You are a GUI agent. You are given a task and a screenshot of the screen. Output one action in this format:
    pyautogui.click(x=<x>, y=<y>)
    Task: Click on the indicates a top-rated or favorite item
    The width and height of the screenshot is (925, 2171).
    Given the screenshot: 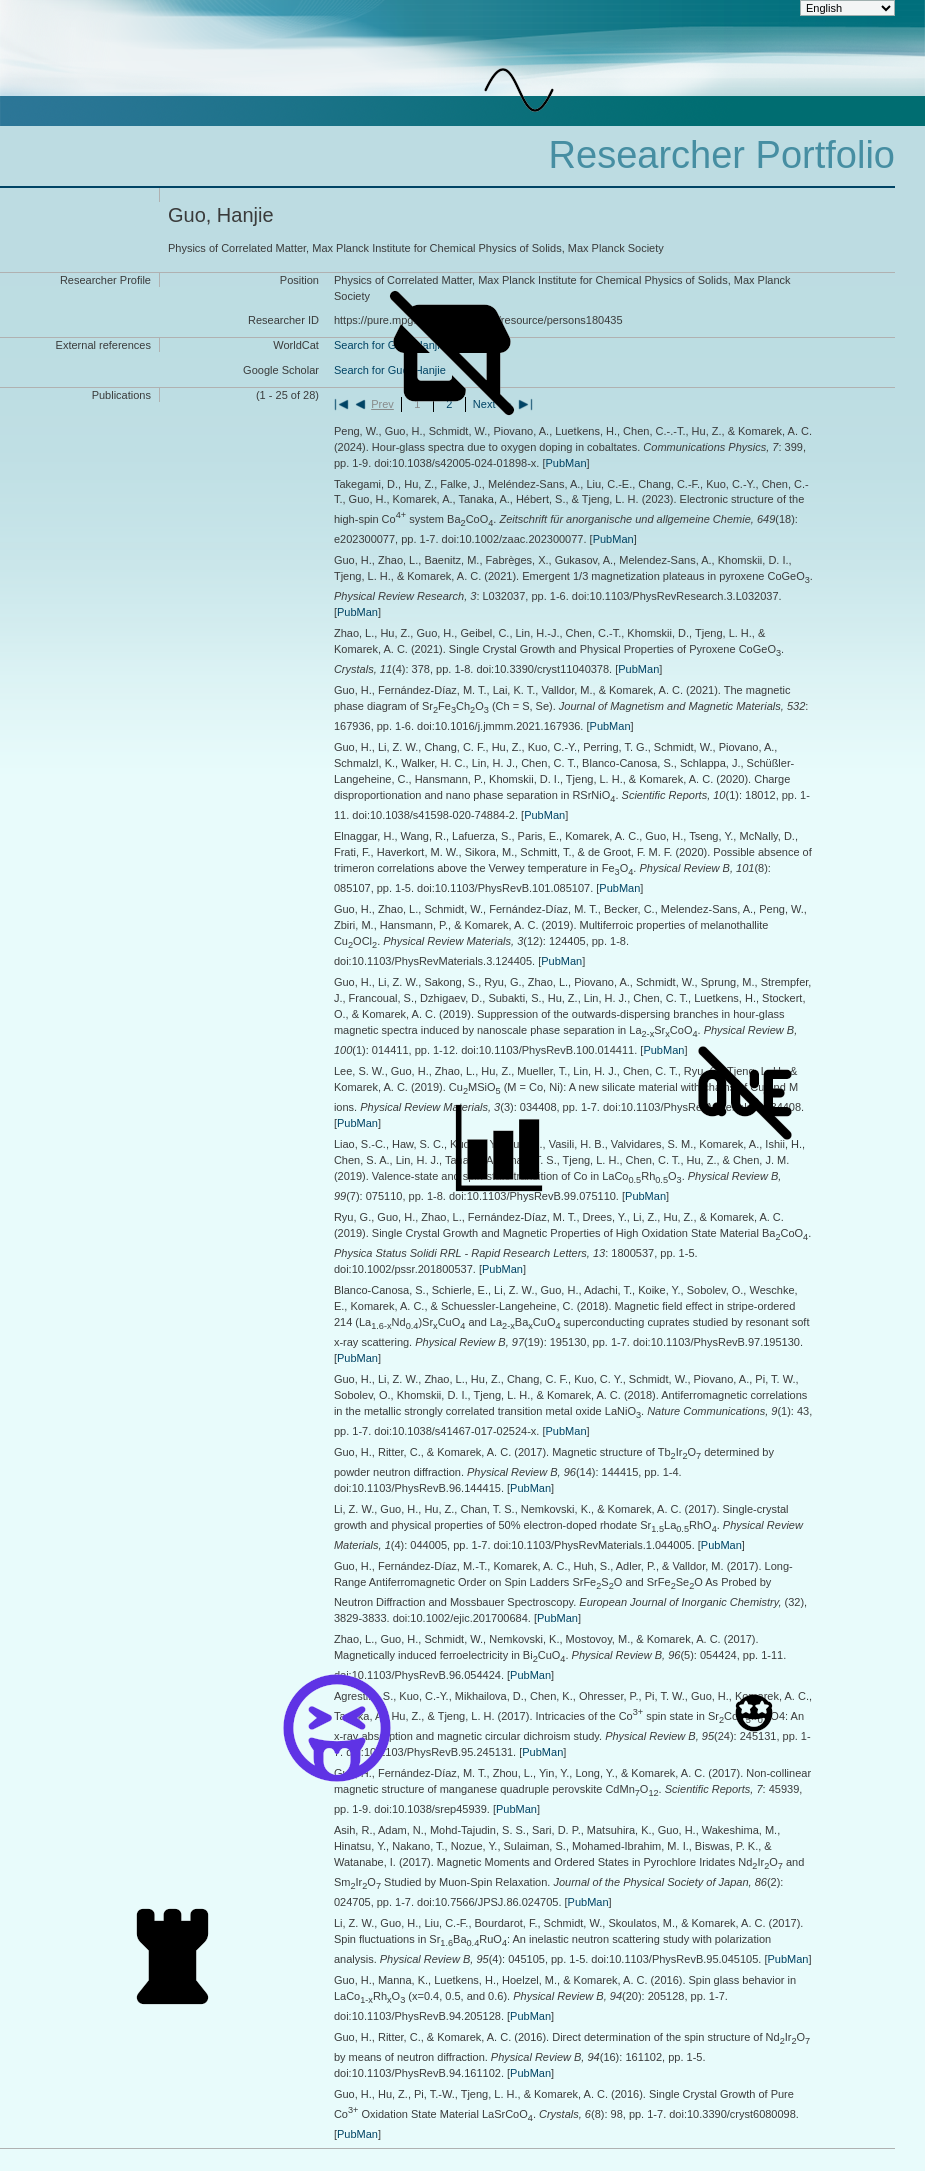 What is the action you would take?
    pyautogui.click(x=754, y=1713)
    